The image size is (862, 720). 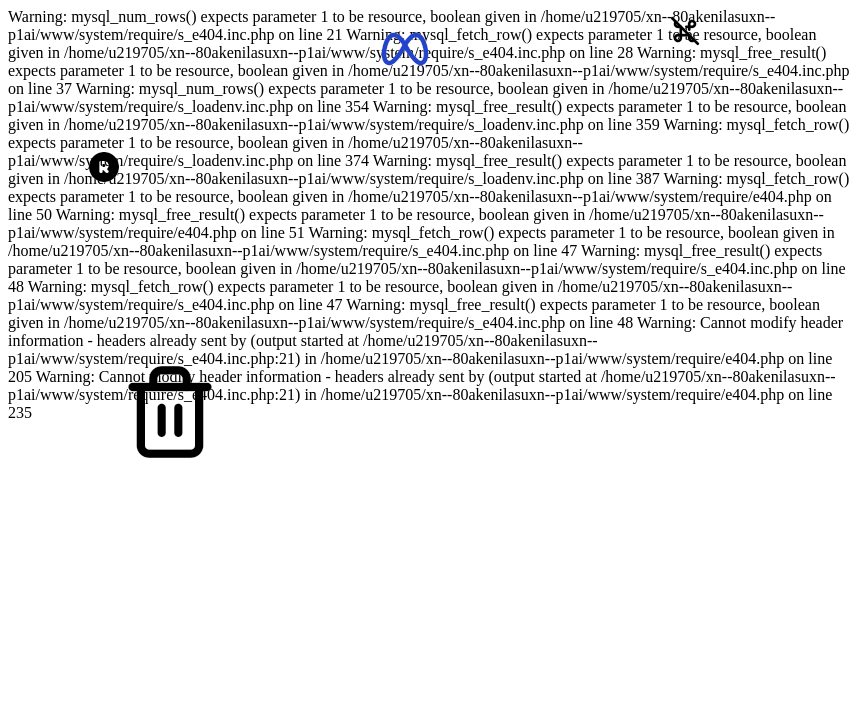 I want to click on delete selected item, so click(x=170, y=412).